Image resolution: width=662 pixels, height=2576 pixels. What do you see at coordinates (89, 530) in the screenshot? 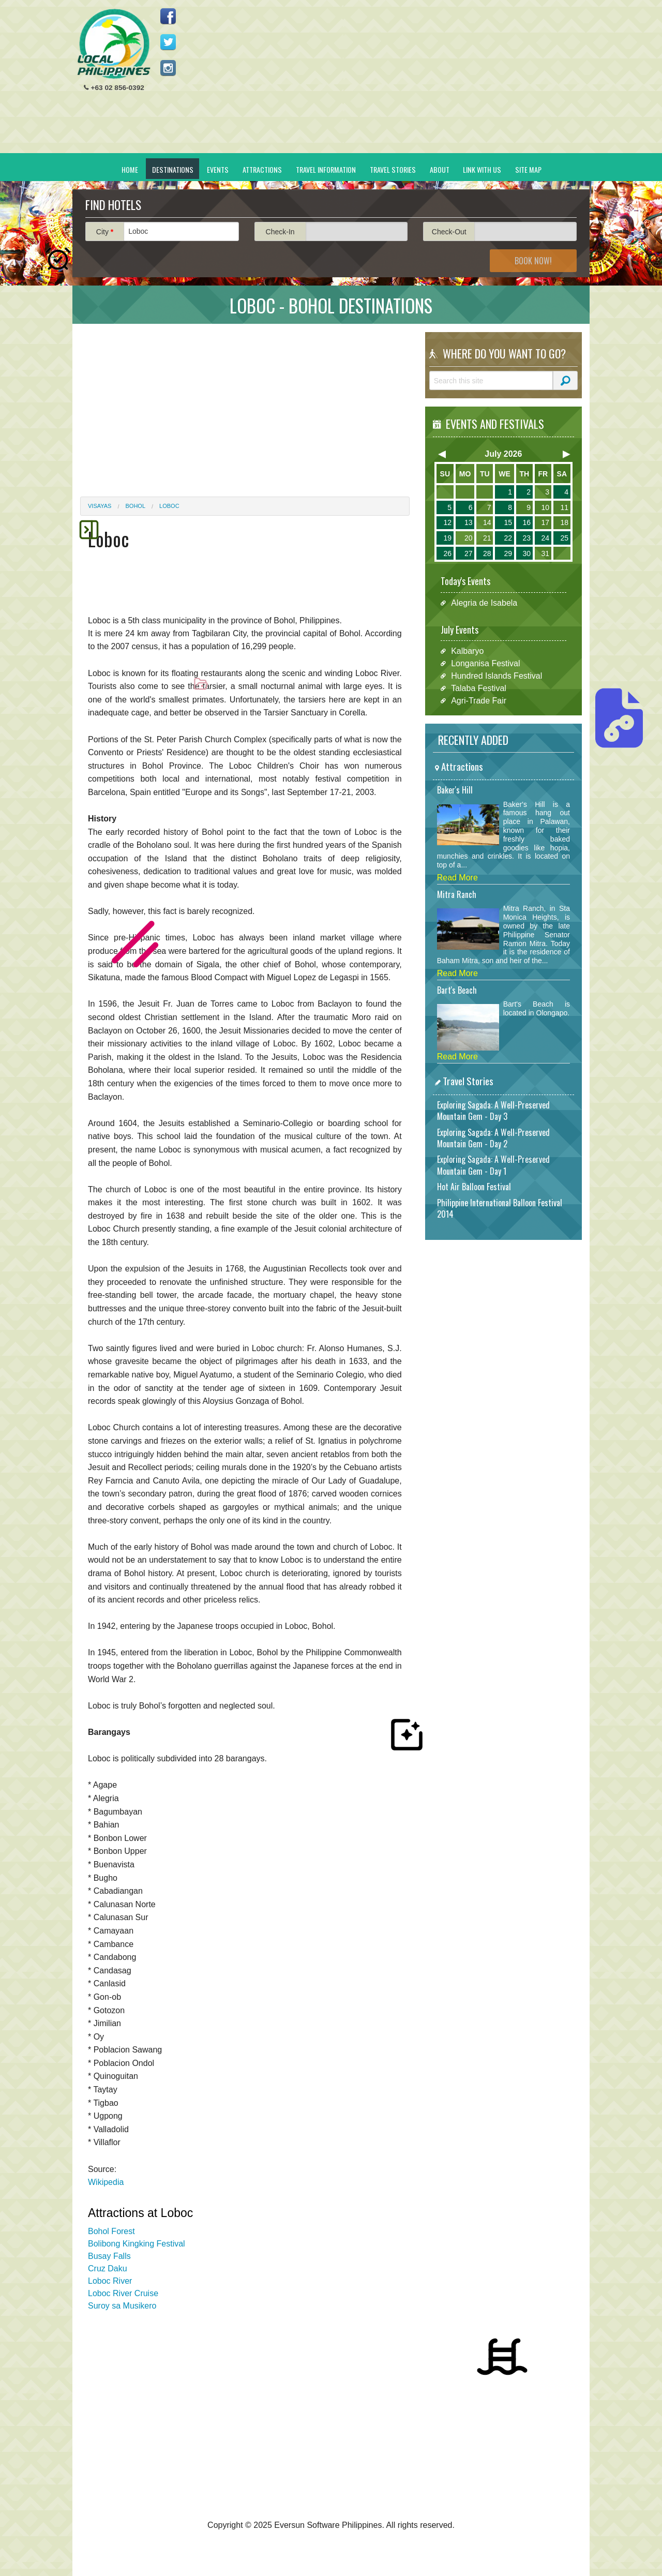
I see `close the right side panel` at bounding box center [89, 530].